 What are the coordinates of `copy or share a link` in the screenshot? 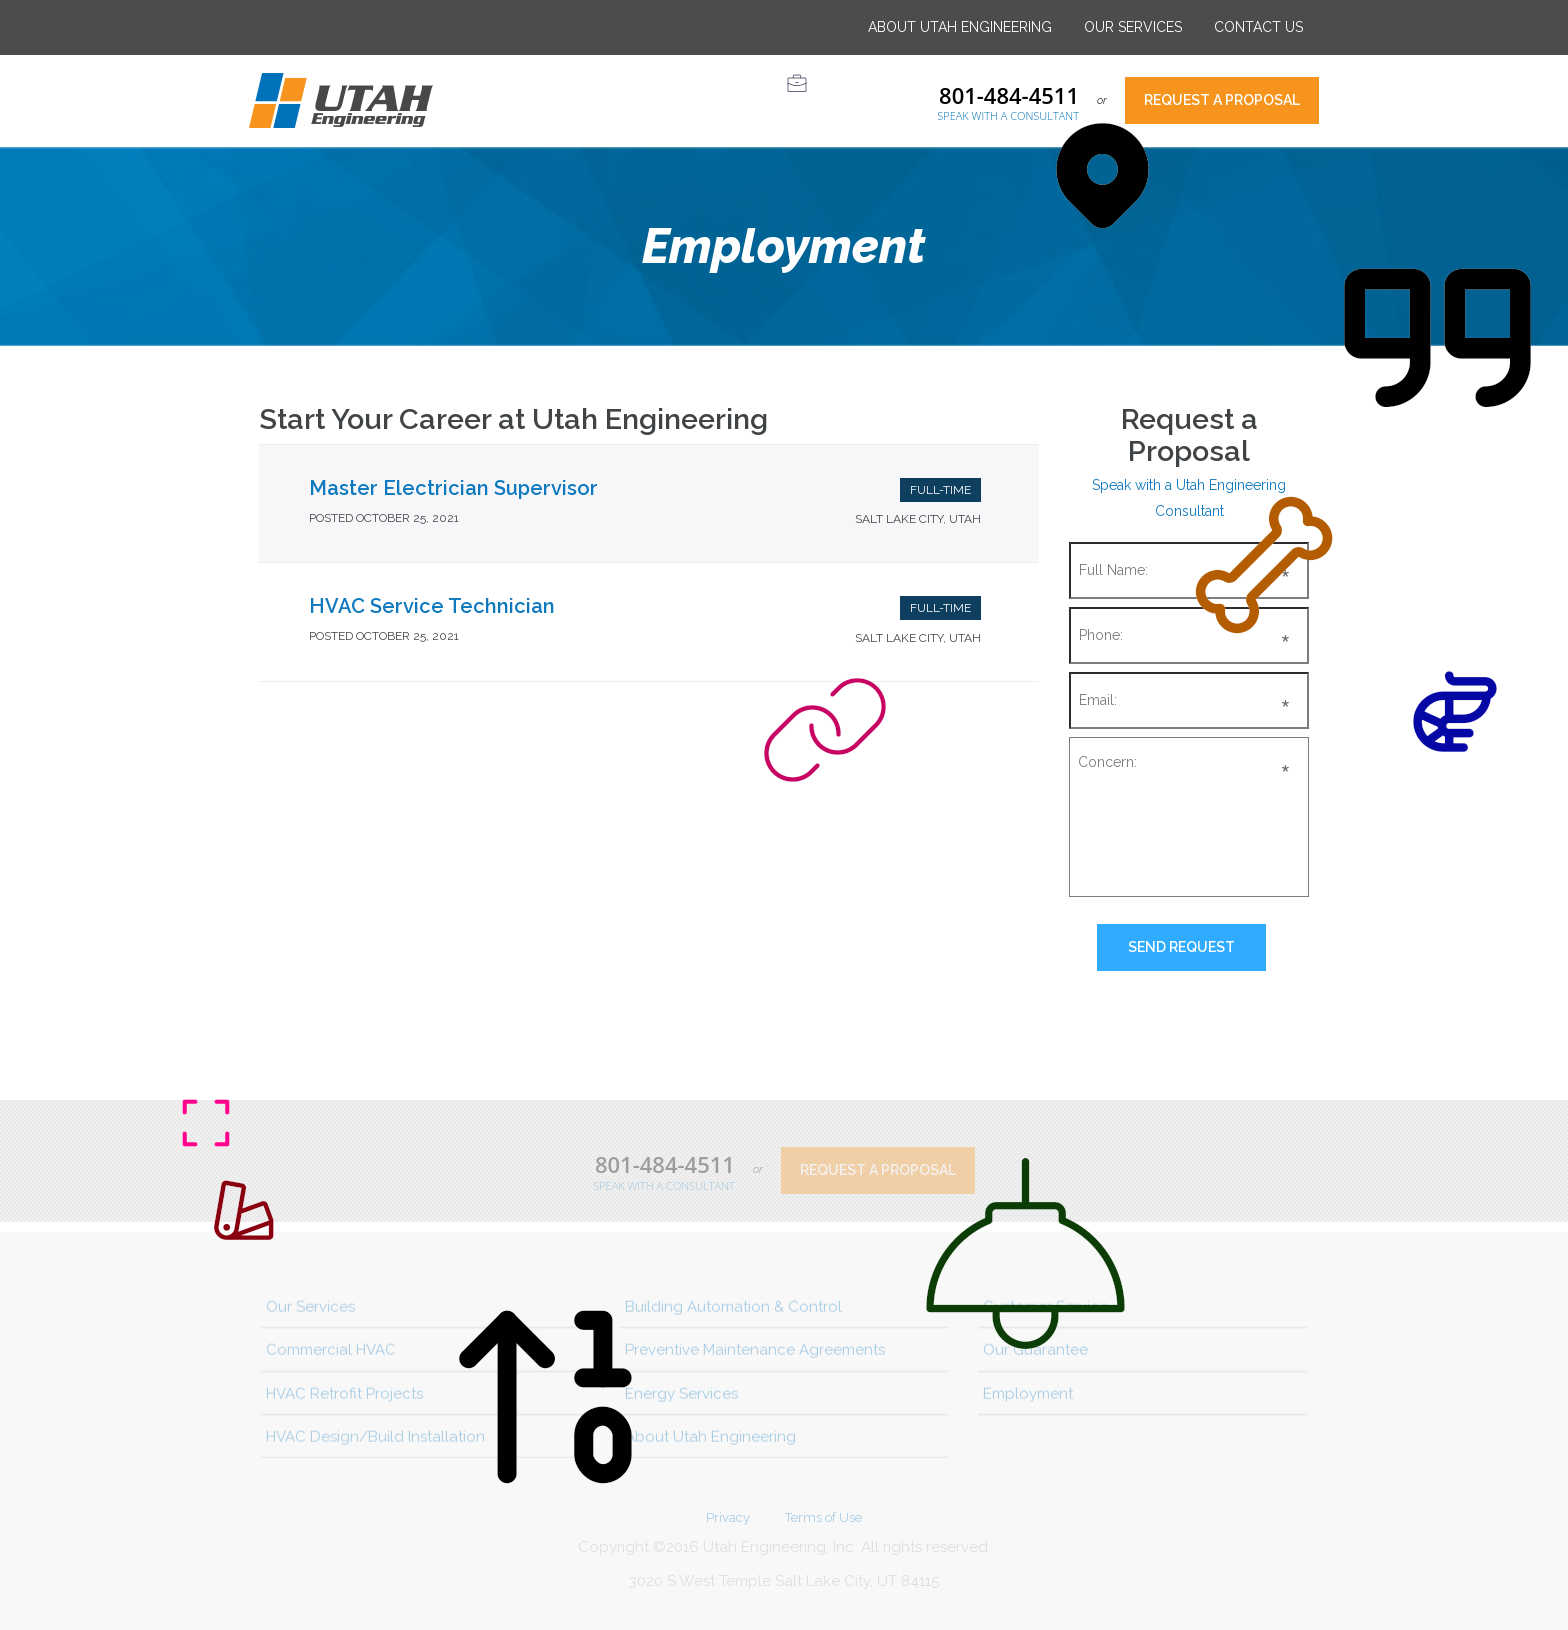 It's located at (825, 730).